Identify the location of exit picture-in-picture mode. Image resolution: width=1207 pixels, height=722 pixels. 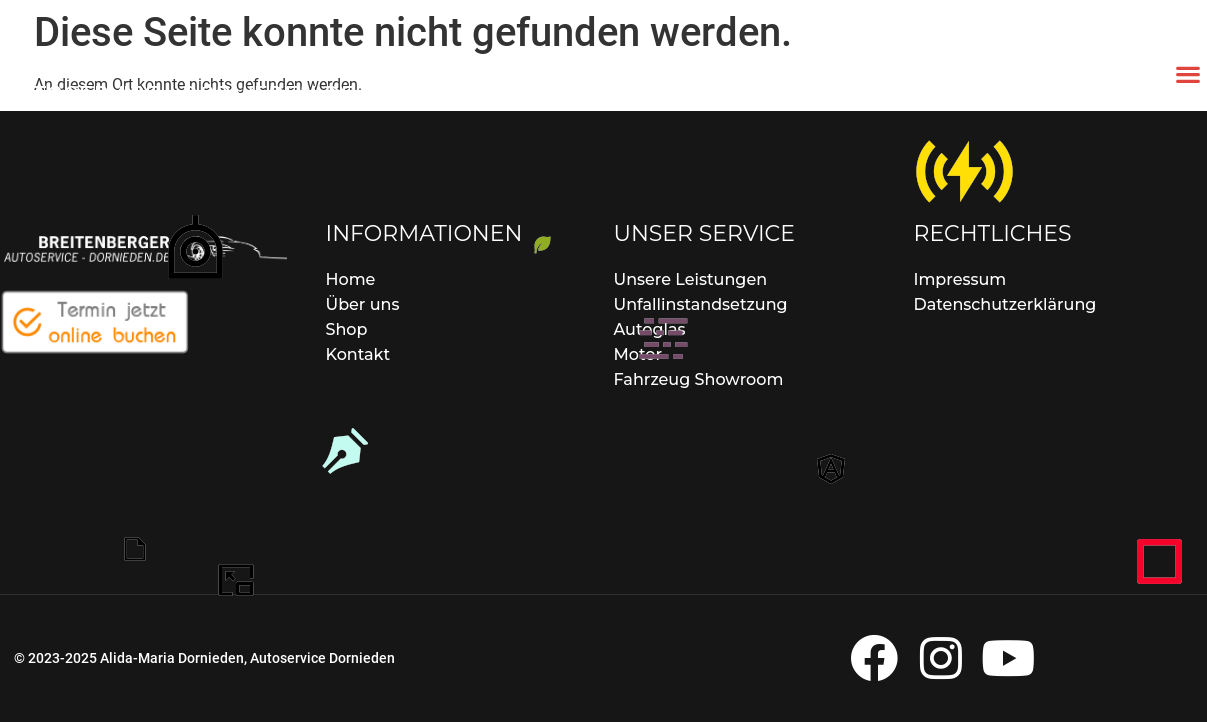
(236, 580).